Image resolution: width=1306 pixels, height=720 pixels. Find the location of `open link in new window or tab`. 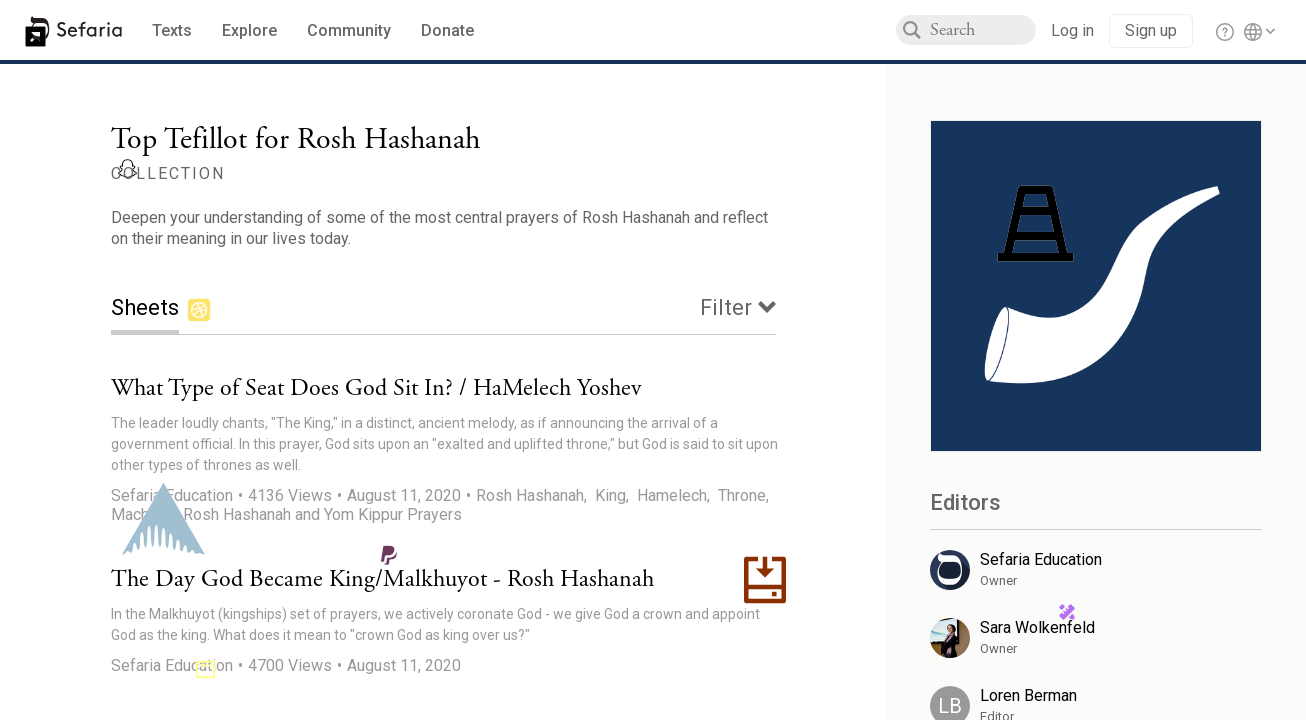

open link in new window or tab is located at coordinates (35, 36).